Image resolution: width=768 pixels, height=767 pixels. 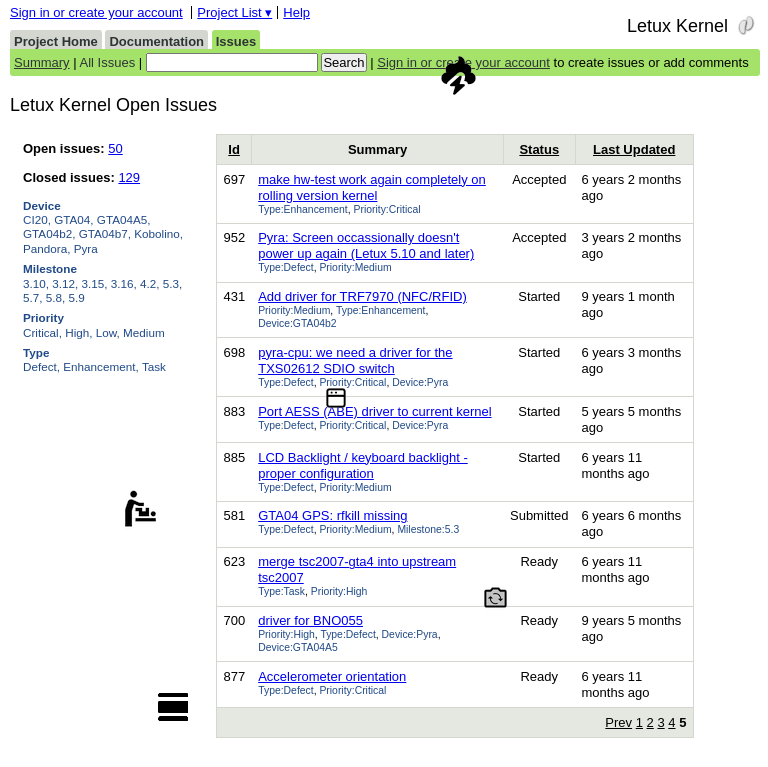 What do you see at coordinates (495, 597) in the screenshot?
I see `switch between front and rear camera` at bounding box center [495, 597].